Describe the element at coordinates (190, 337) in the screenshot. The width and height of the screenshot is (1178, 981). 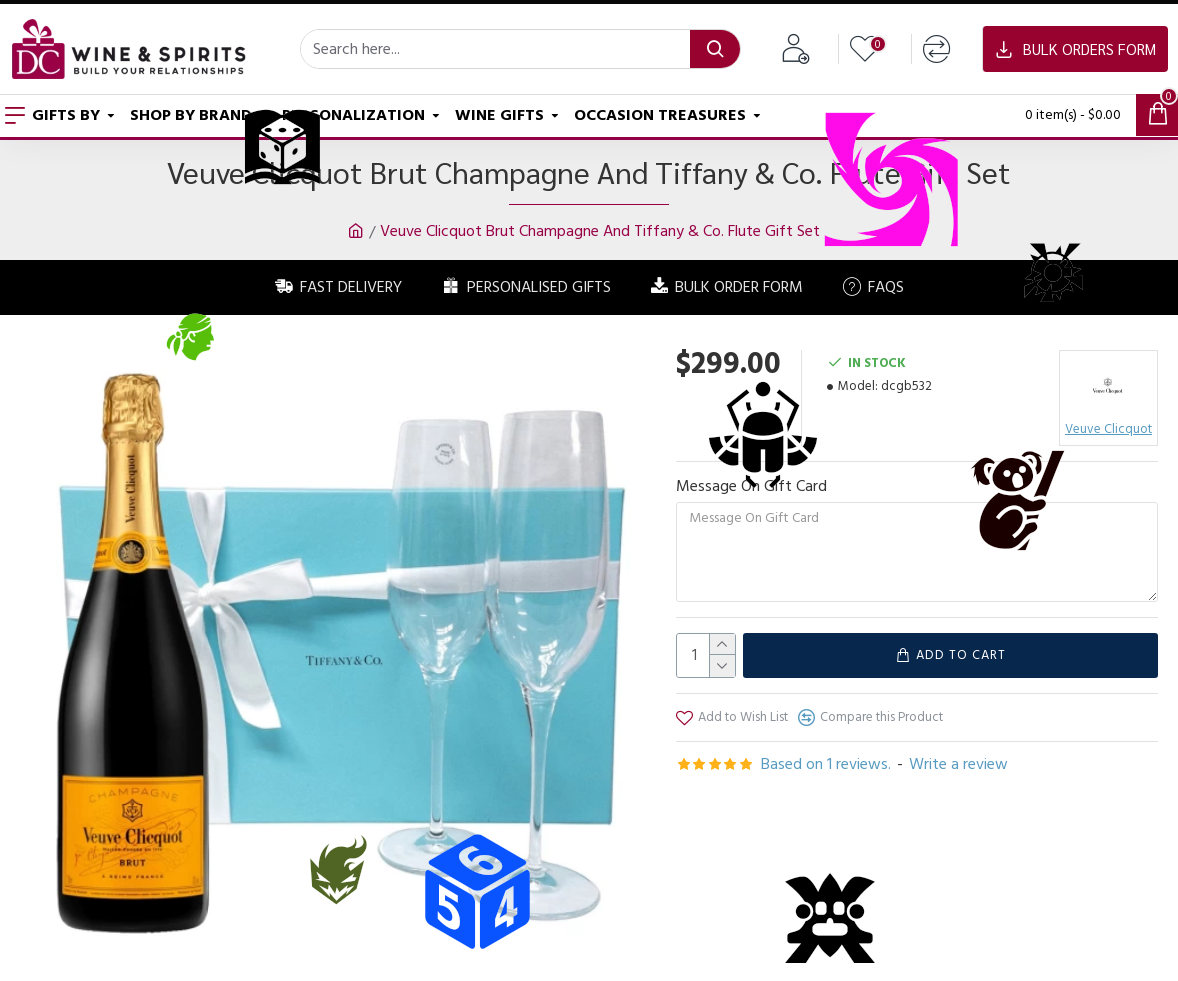
I see `select bandana accessory for character customization` at that location.